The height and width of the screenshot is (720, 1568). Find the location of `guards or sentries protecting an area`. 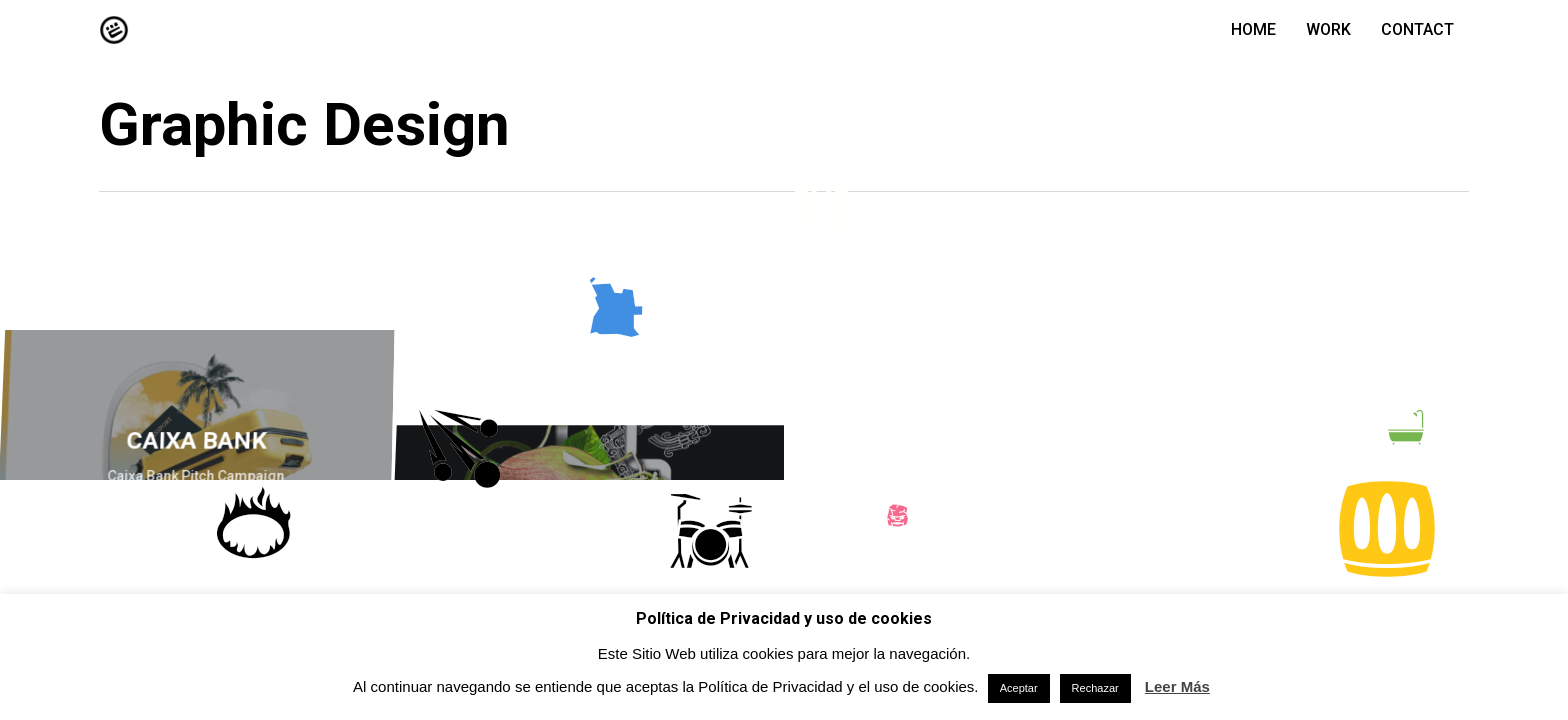

guards or sentries protecting an area is located at coordinates (821, 208).